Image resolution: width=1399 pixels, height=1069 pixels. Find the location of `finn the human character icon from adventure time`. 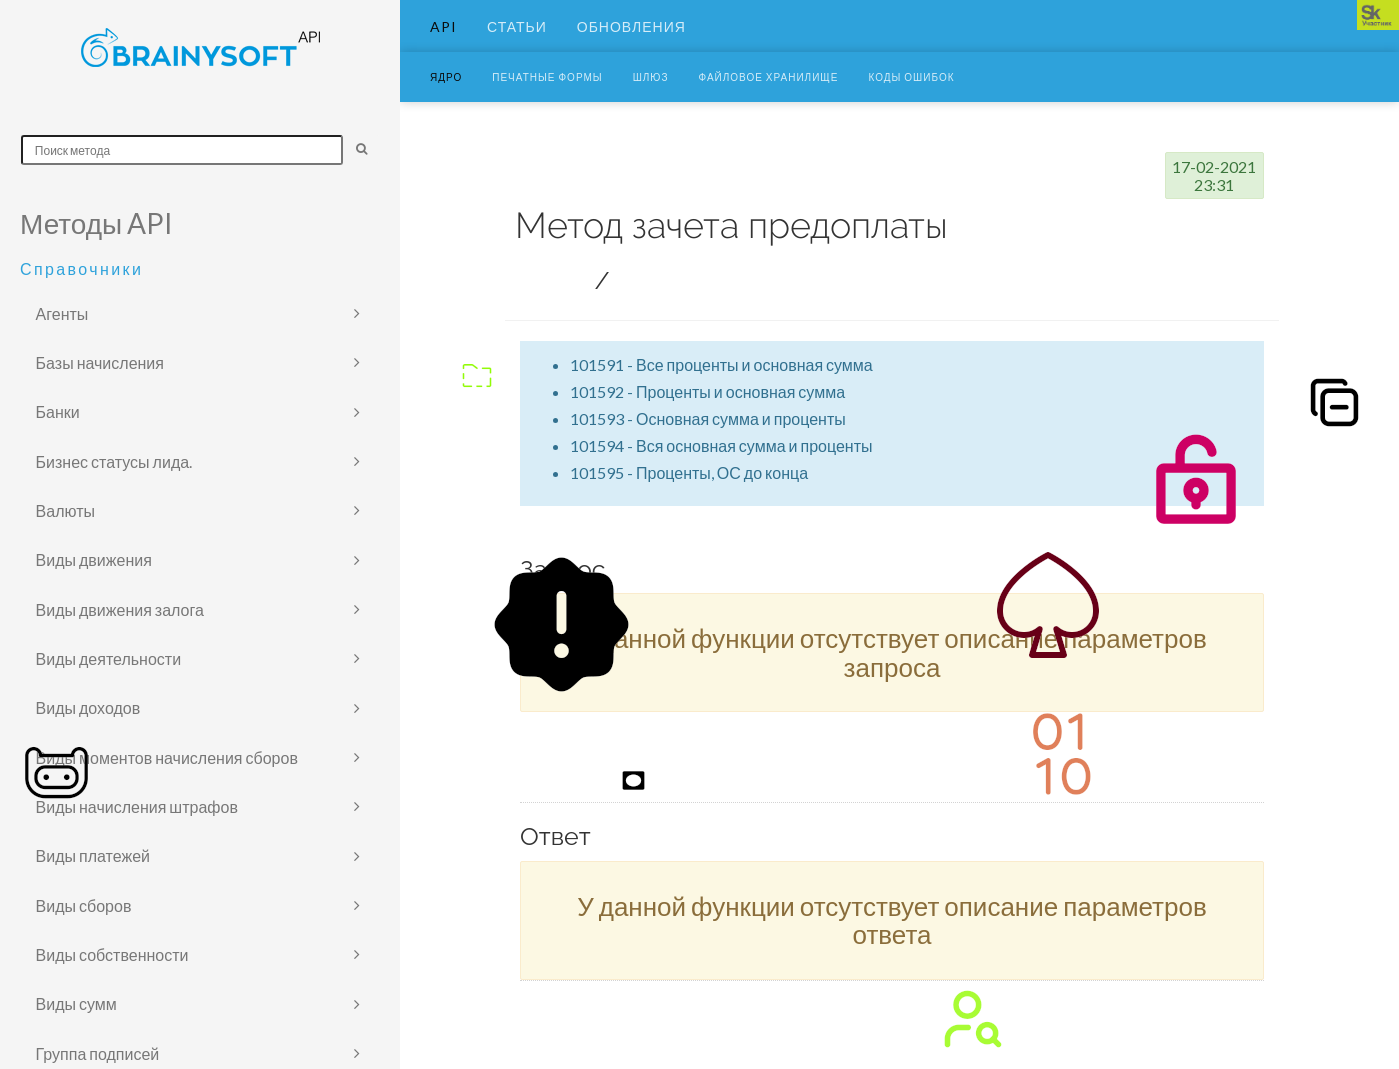

finn the human character icon from adventure time is located at coordinates (56, 771).